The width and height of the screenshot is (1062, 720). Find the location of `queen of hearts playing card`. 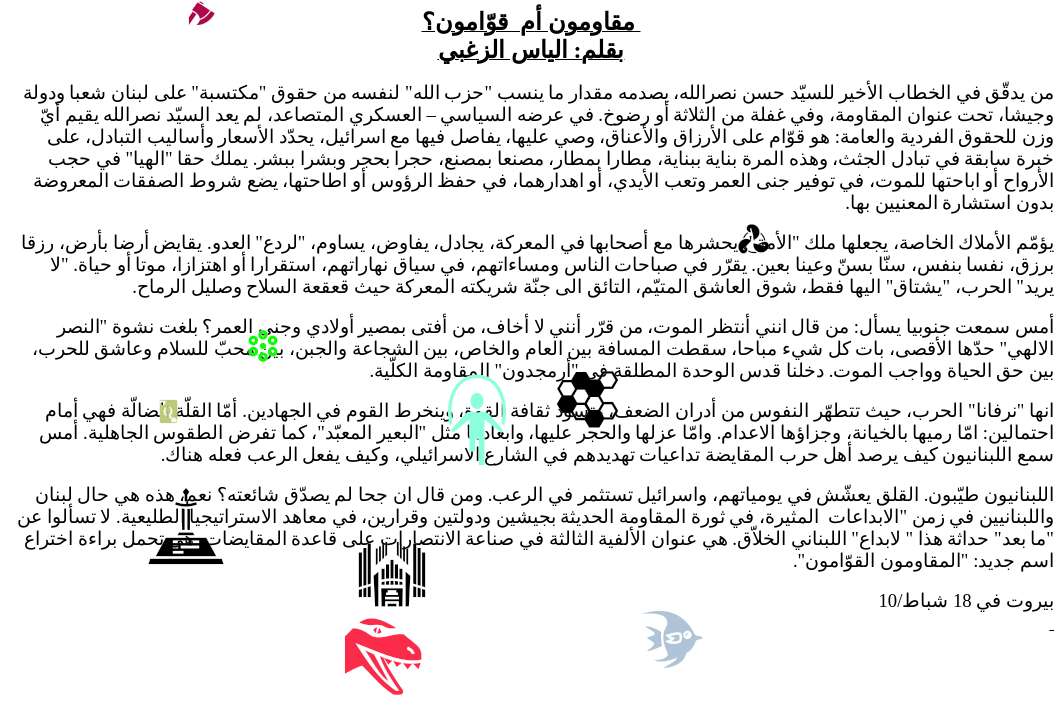

queen of hearts playing card is located at coordinates (168, 411).